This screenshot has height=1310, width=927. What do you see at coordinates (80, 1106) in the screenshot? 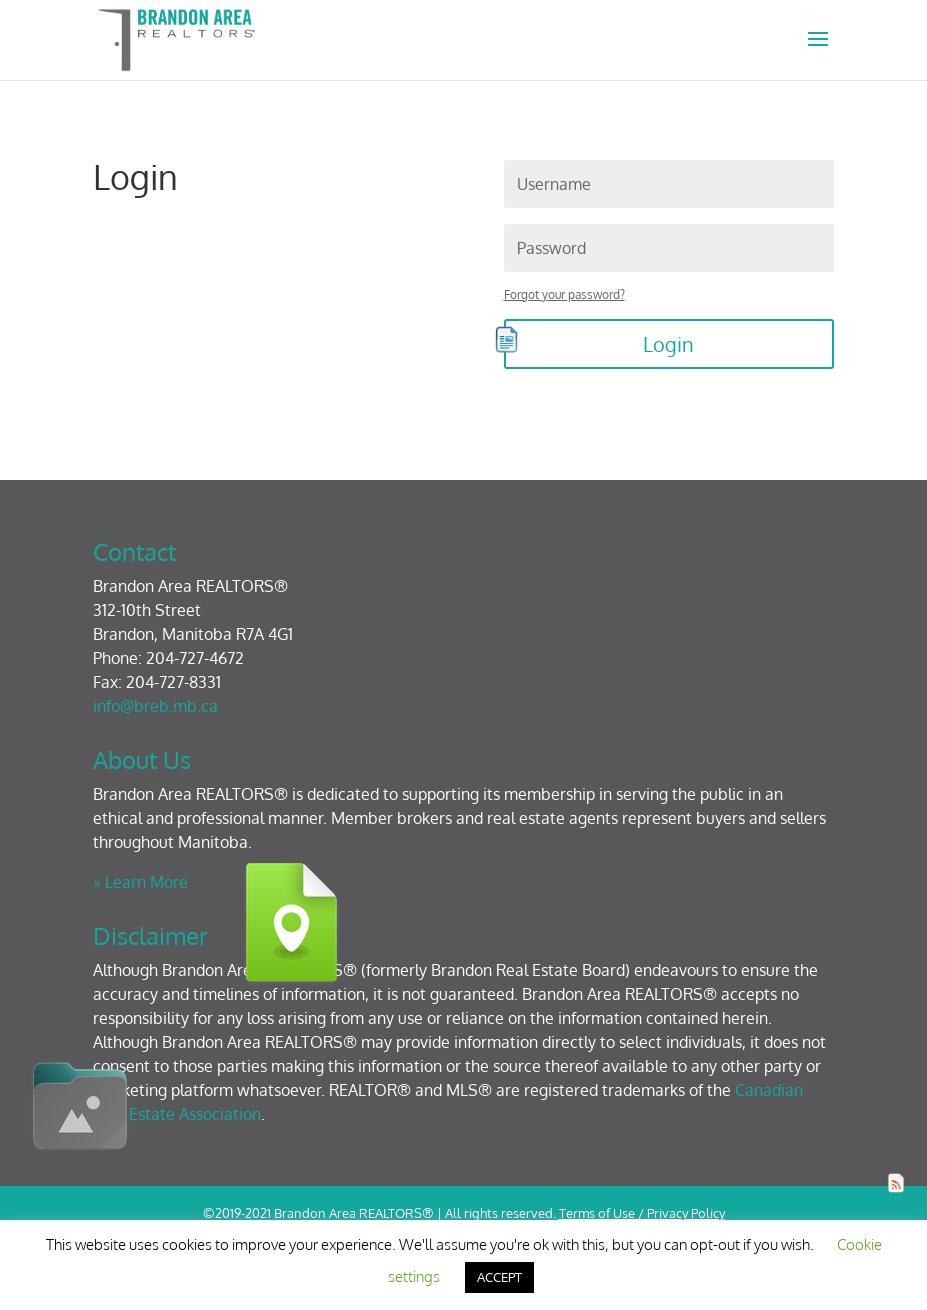
I see `open your pictures folder` at bounding box center [80, 1106].